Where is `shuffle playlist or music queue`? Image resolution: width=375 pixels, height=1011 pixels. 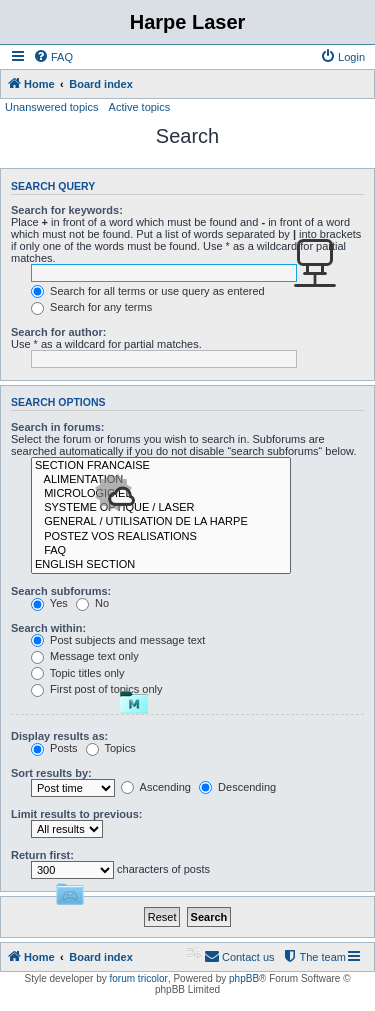 shuffle playlist or music queue is located at coordinates (194, 952).